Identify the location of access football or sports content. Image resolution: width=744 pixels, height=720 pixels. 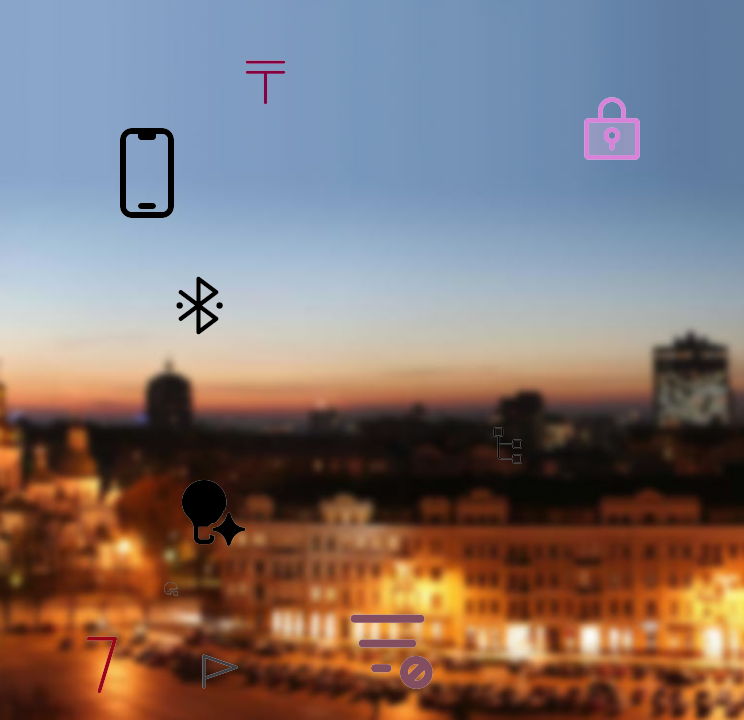
(171, 589).